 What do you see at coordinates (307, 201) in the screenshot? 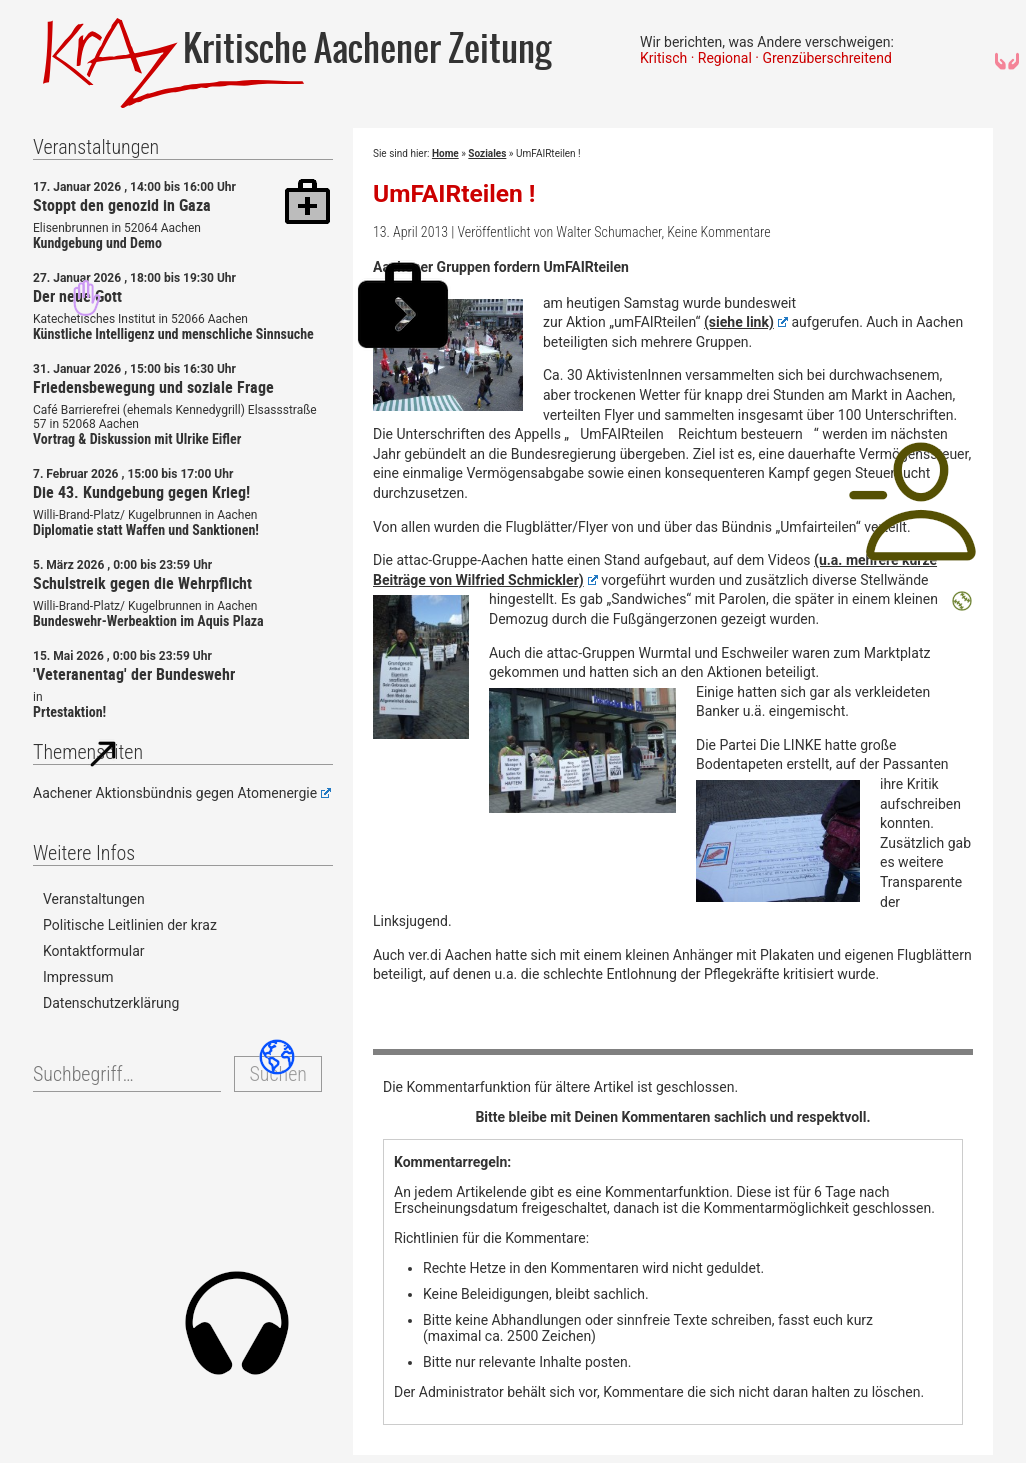
I see `access medical services or healthcare information` at bounding box center [307, 201].